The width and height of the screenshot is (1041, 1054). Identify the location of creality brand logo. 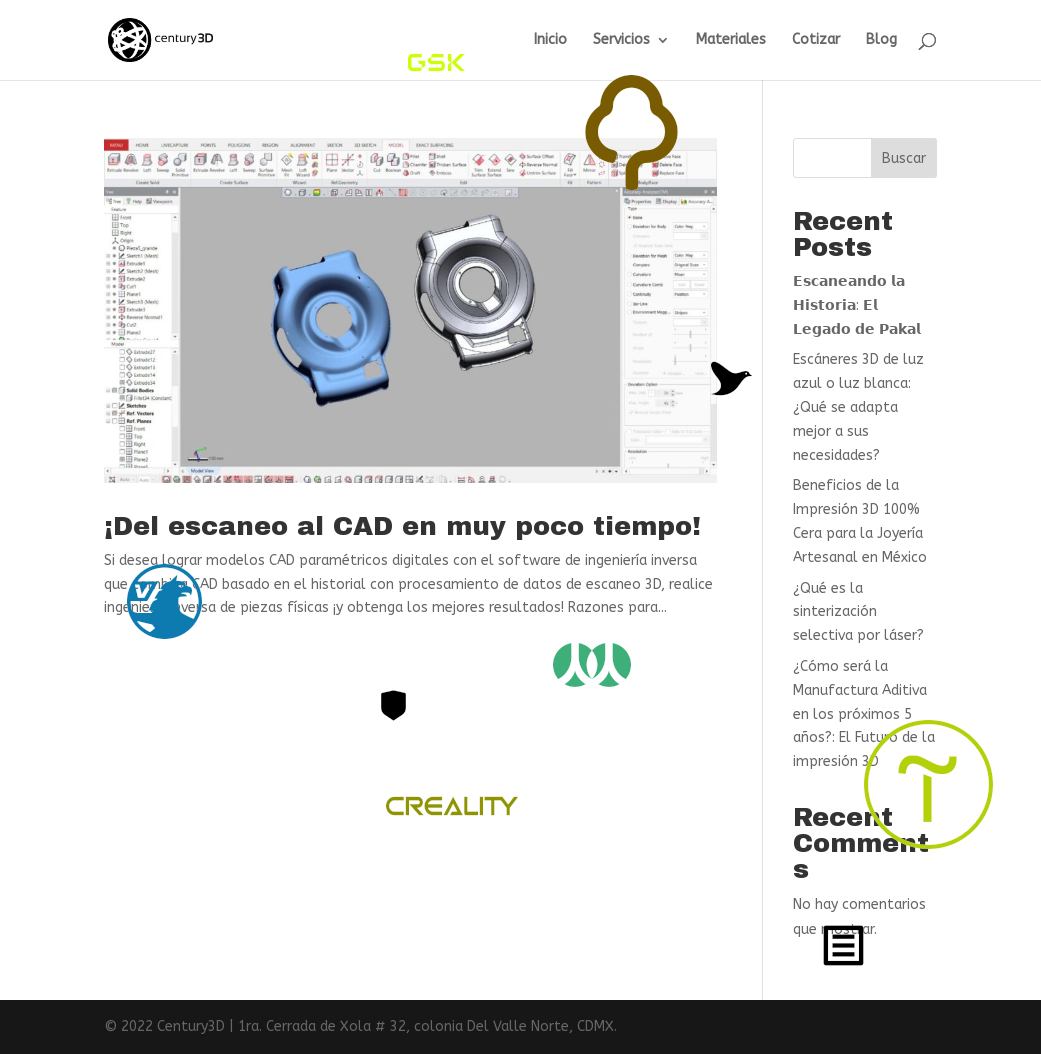
(452, 806).